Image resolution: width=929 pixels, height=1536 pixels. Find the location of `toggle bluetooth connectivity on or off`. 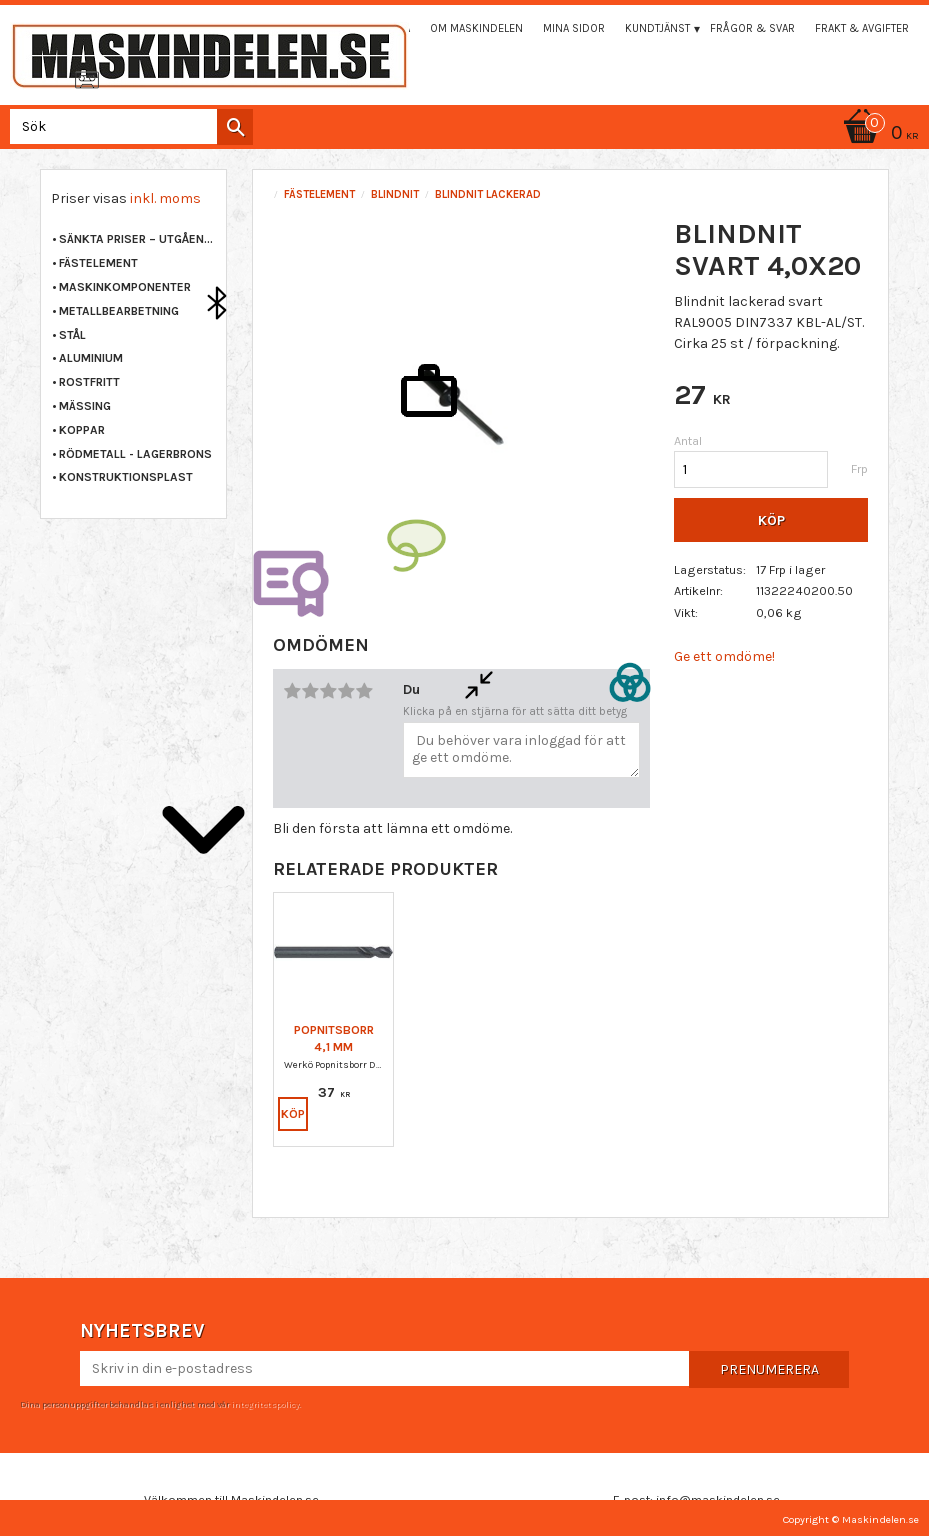

toggle bluetooth connectivity on or off is located at coordinates (217, 303).